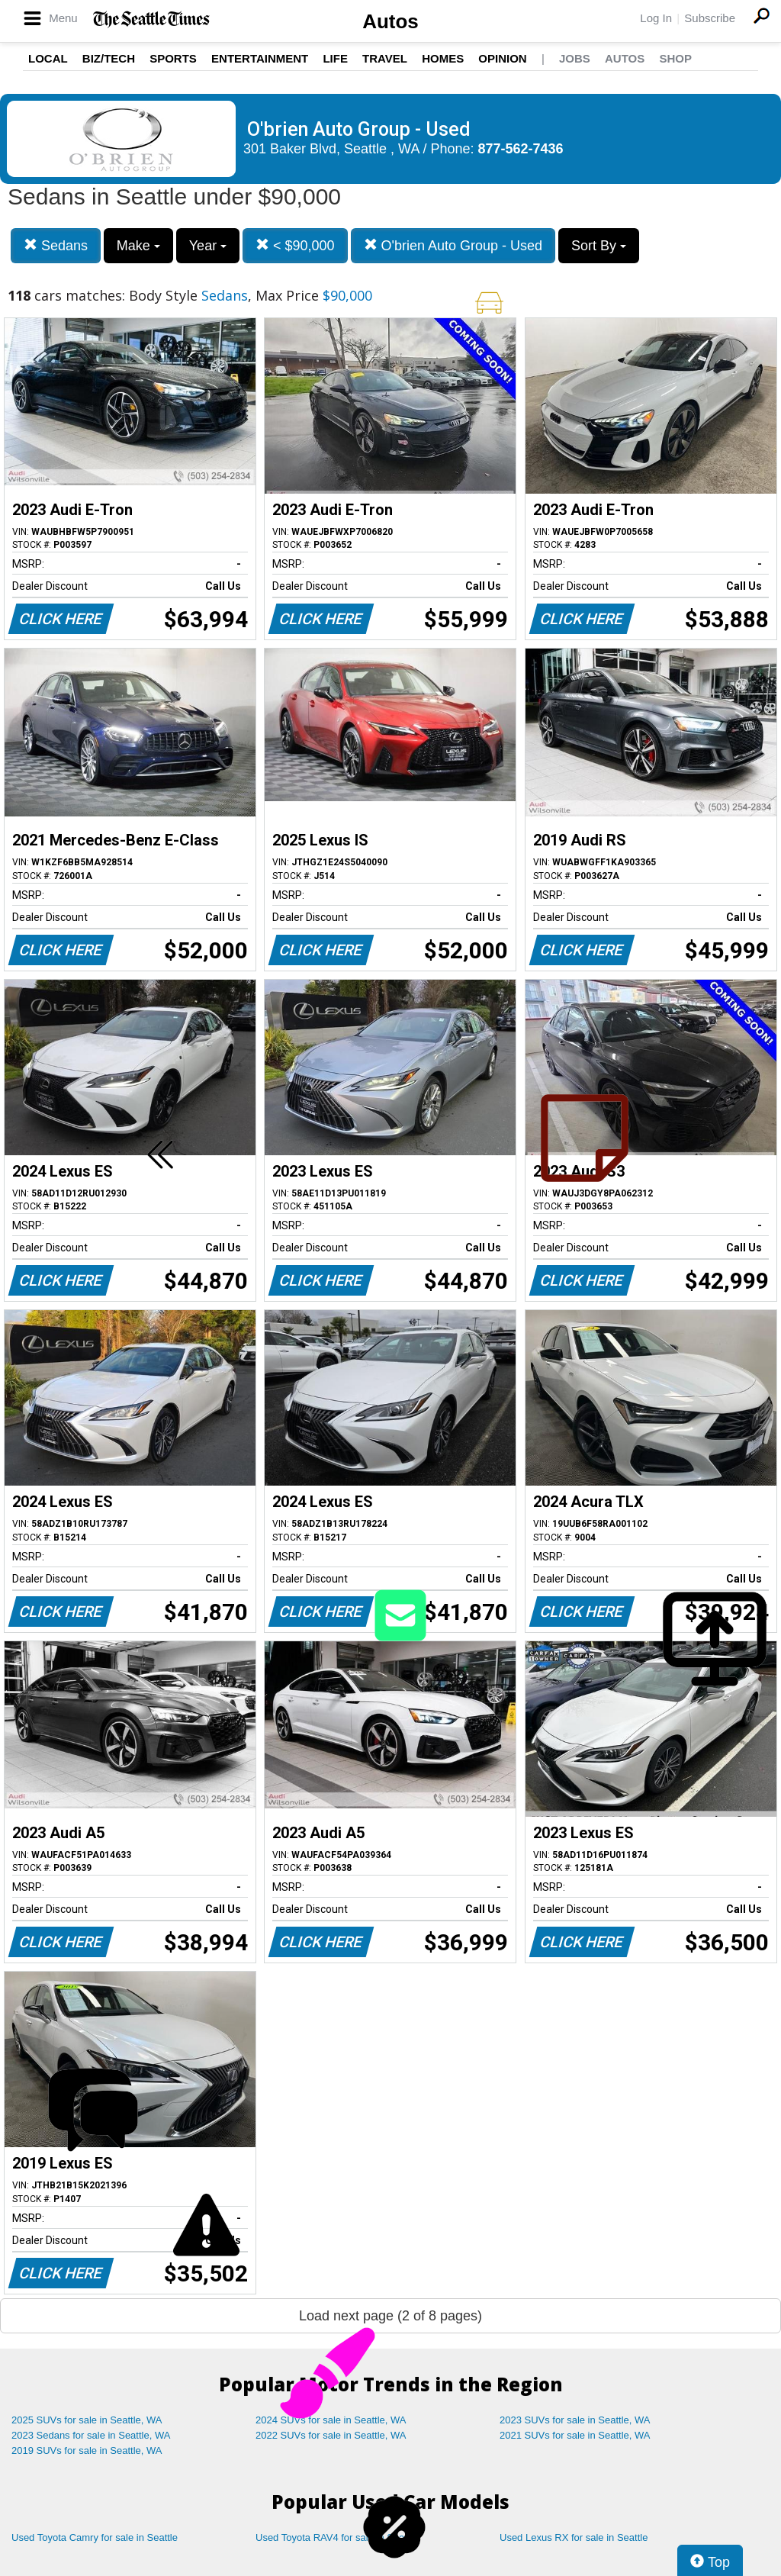 The width and height of the screenshot is (781, 2576). Describe the element at coordinates (400, 1615) in the screenshot. I see `open your email inbox` at that location.